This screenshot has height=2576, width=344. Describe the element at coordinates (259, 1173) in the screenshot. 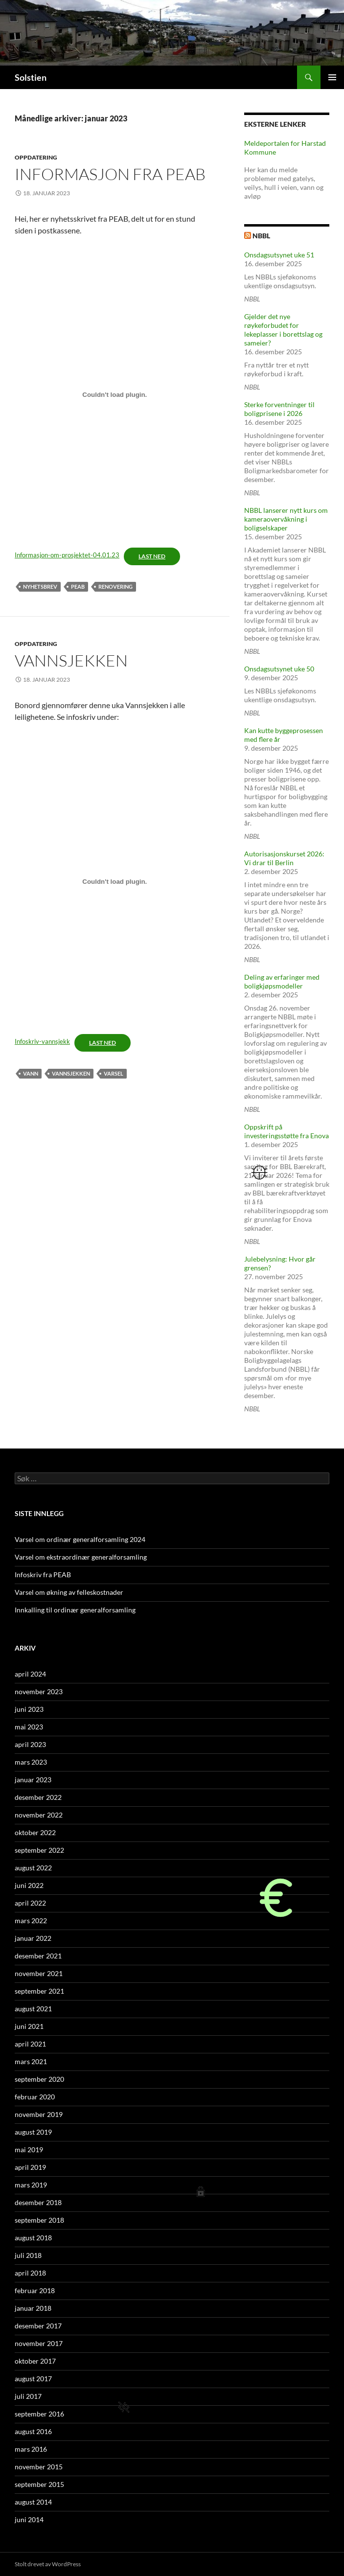

I see `report a bug or issue` at that location.